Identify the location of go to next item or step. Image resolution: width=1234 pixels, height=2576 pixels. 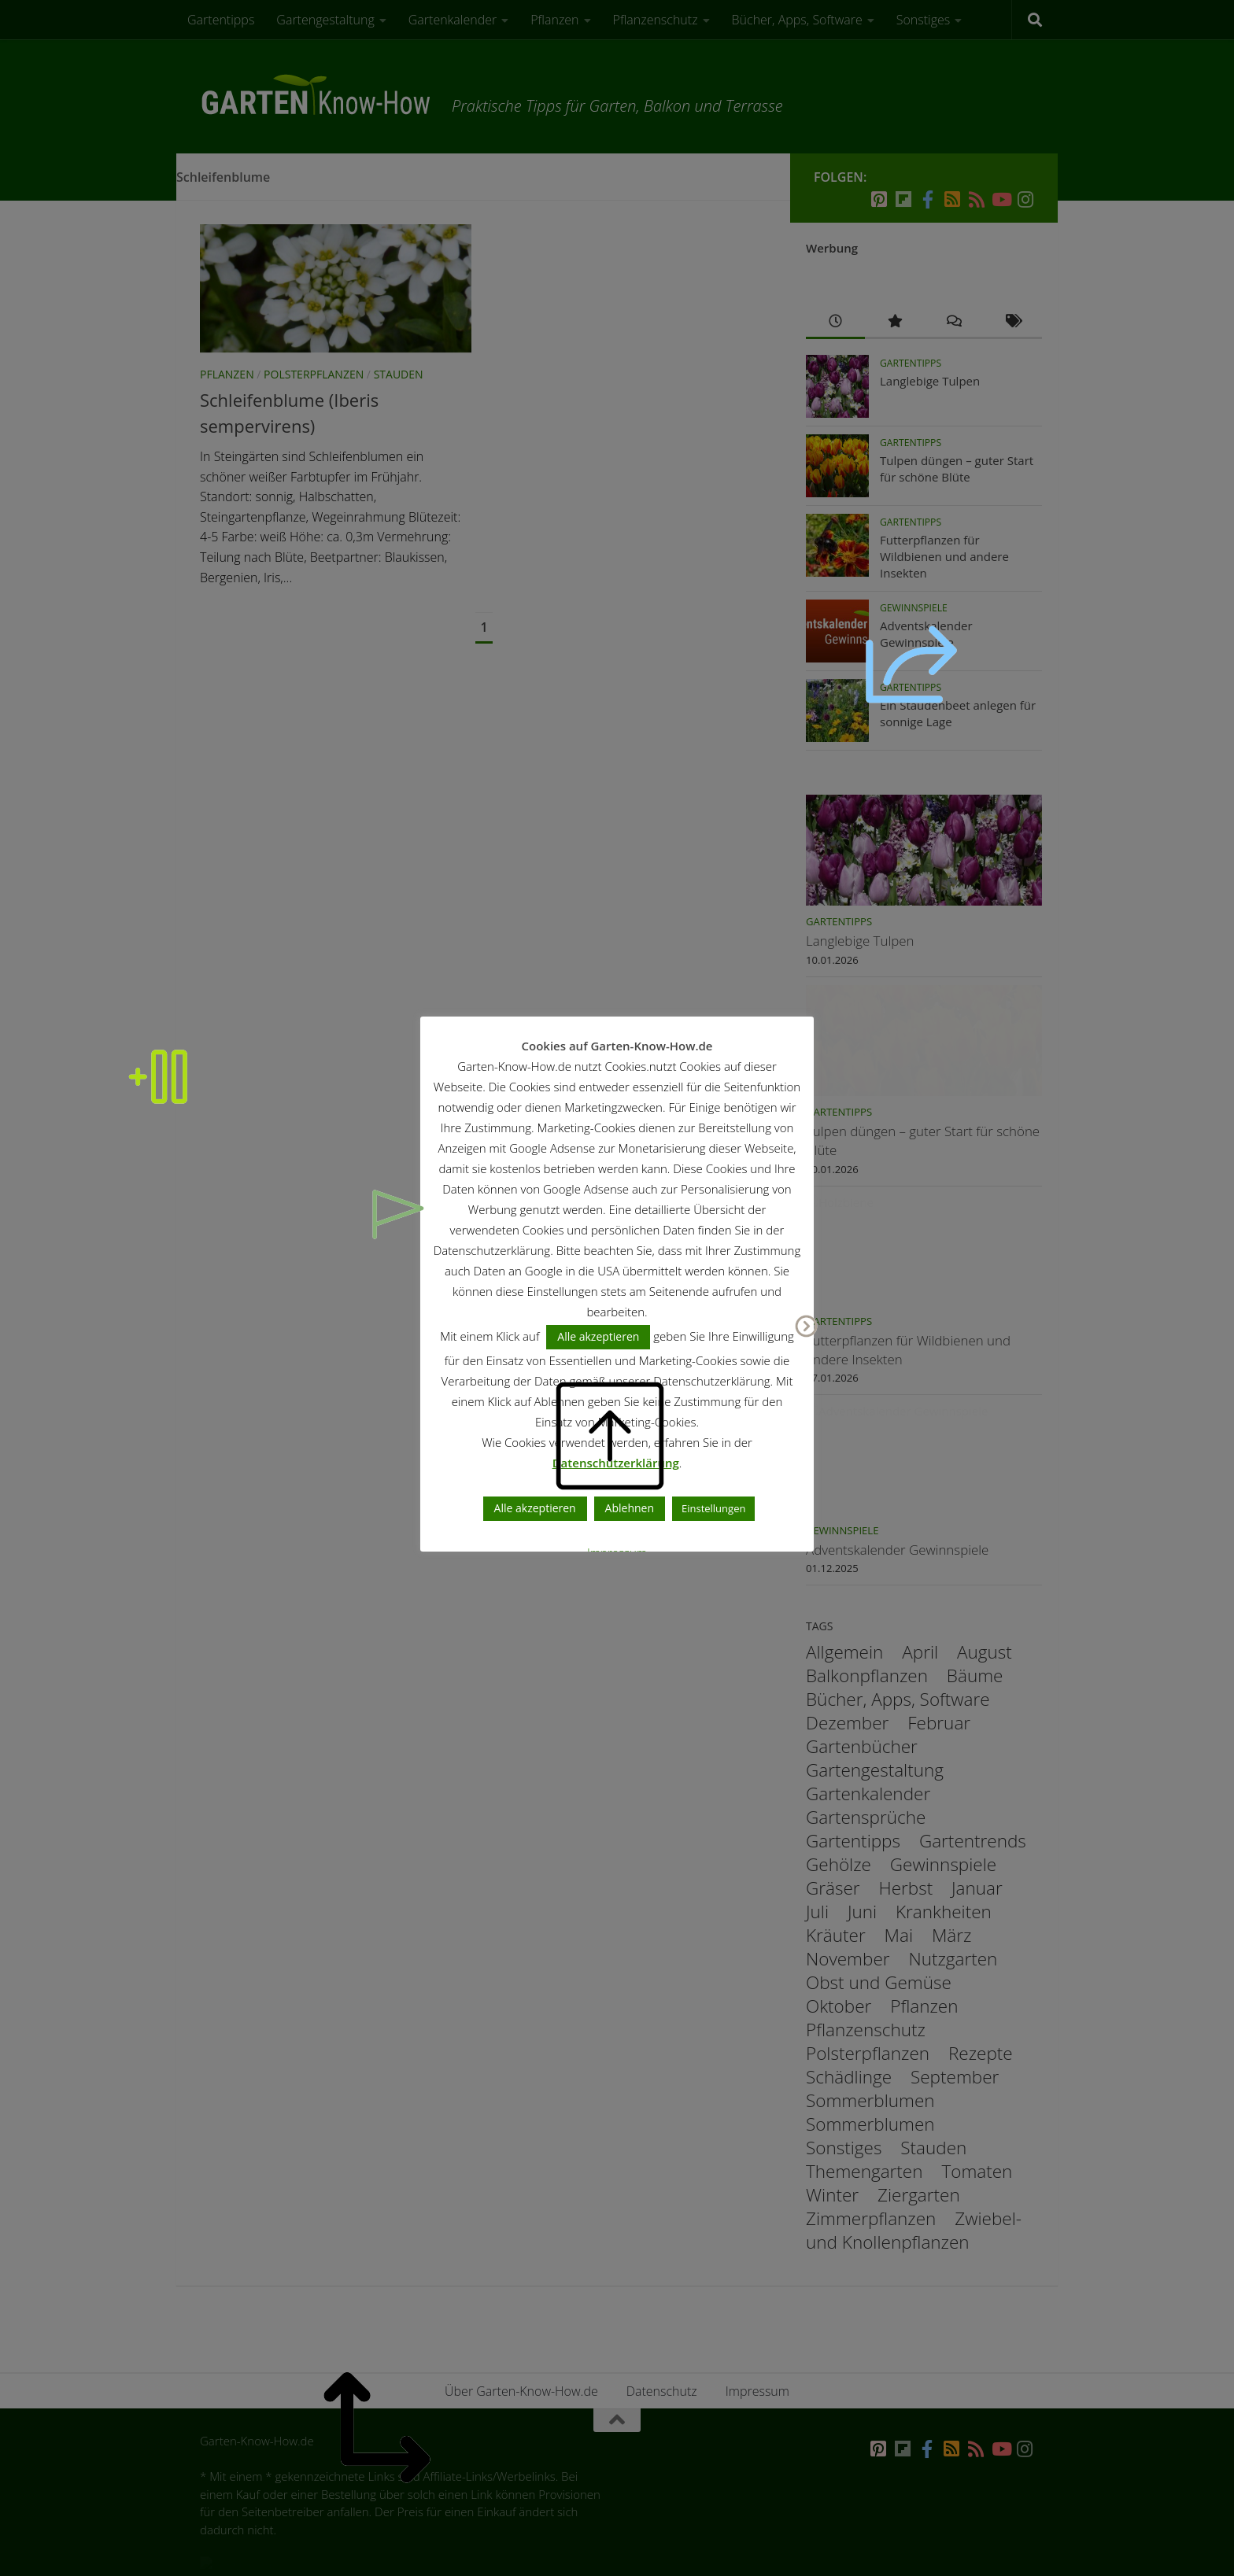
(806, 1326).